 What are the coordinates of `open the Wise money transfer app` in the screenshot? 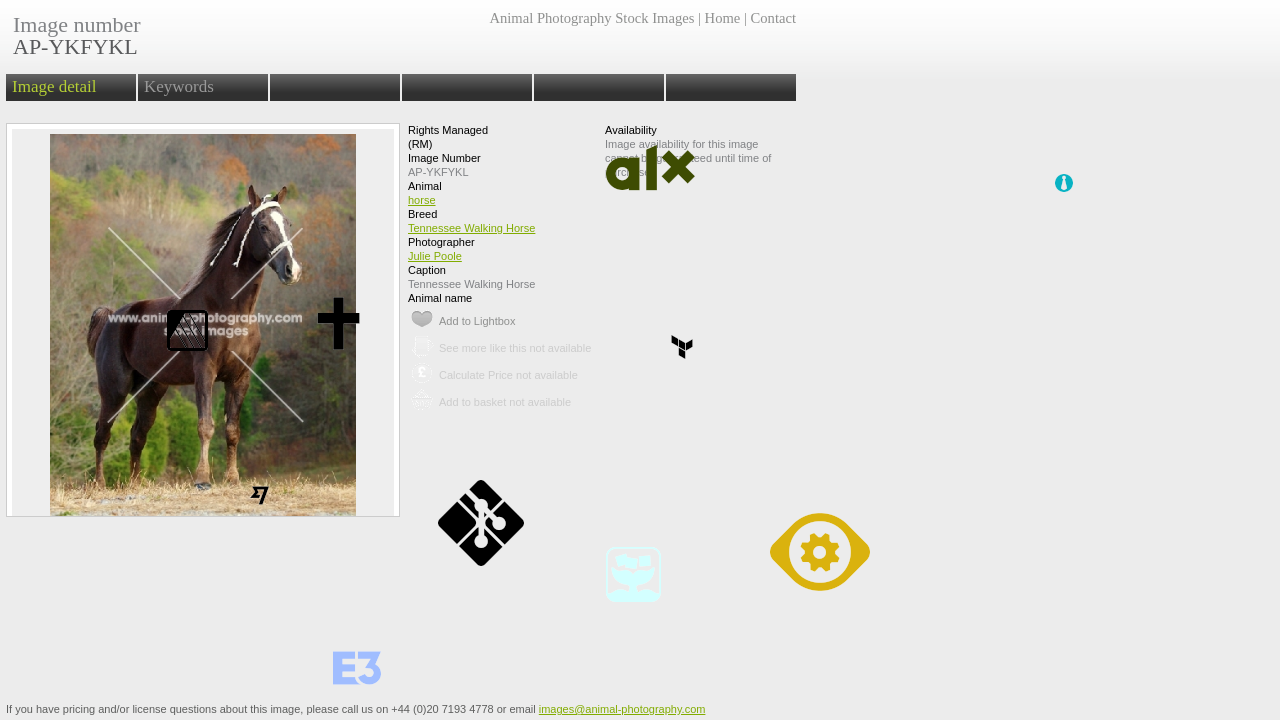 It's located at (259, 495).